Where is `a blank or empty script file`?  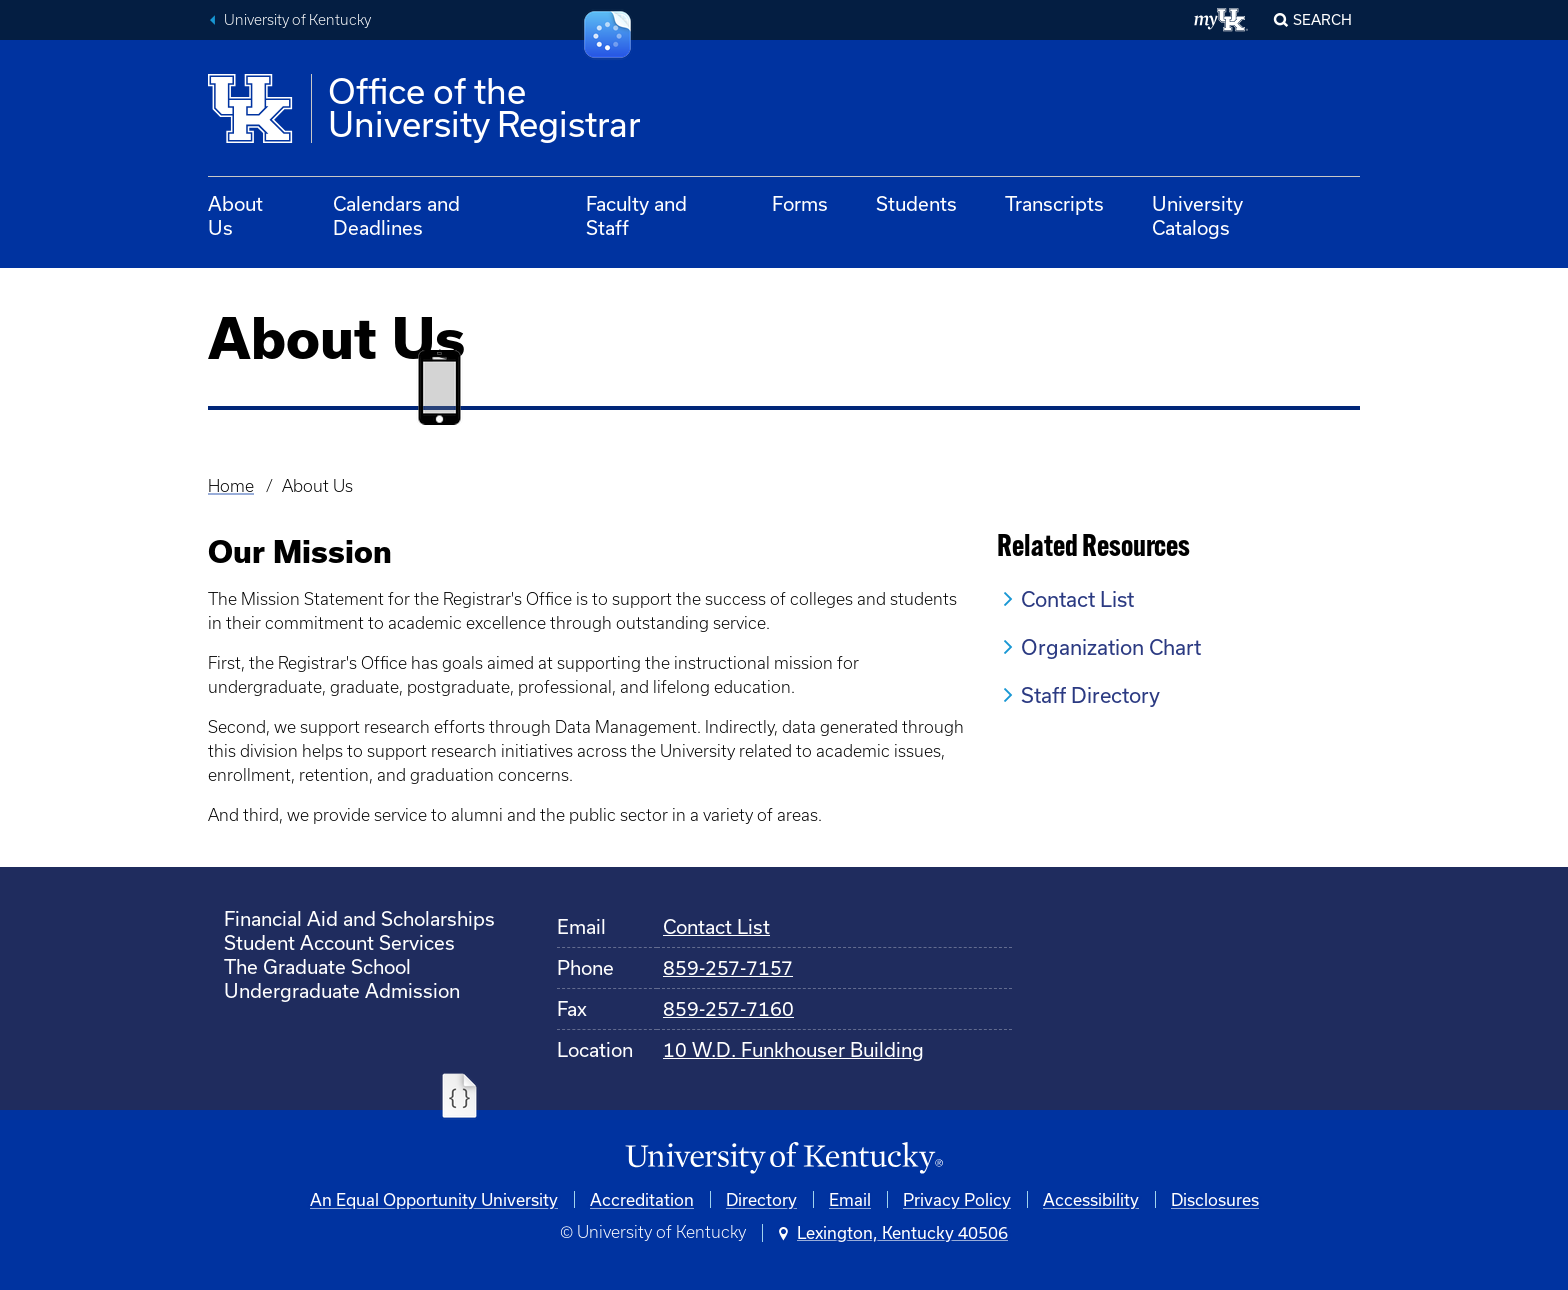
a blank or empty script file is located at coordinates (459, 1096).